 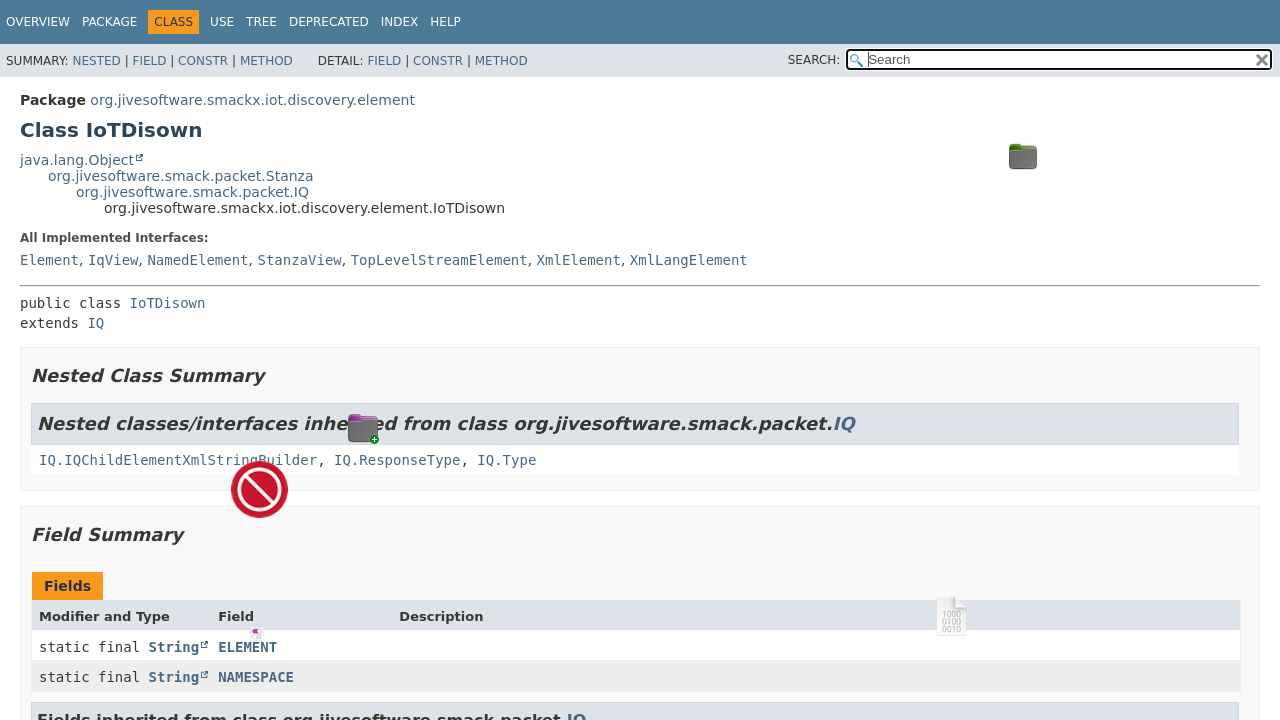 I want to click on open a folder to view its contents, so click(x=1023, y=156).